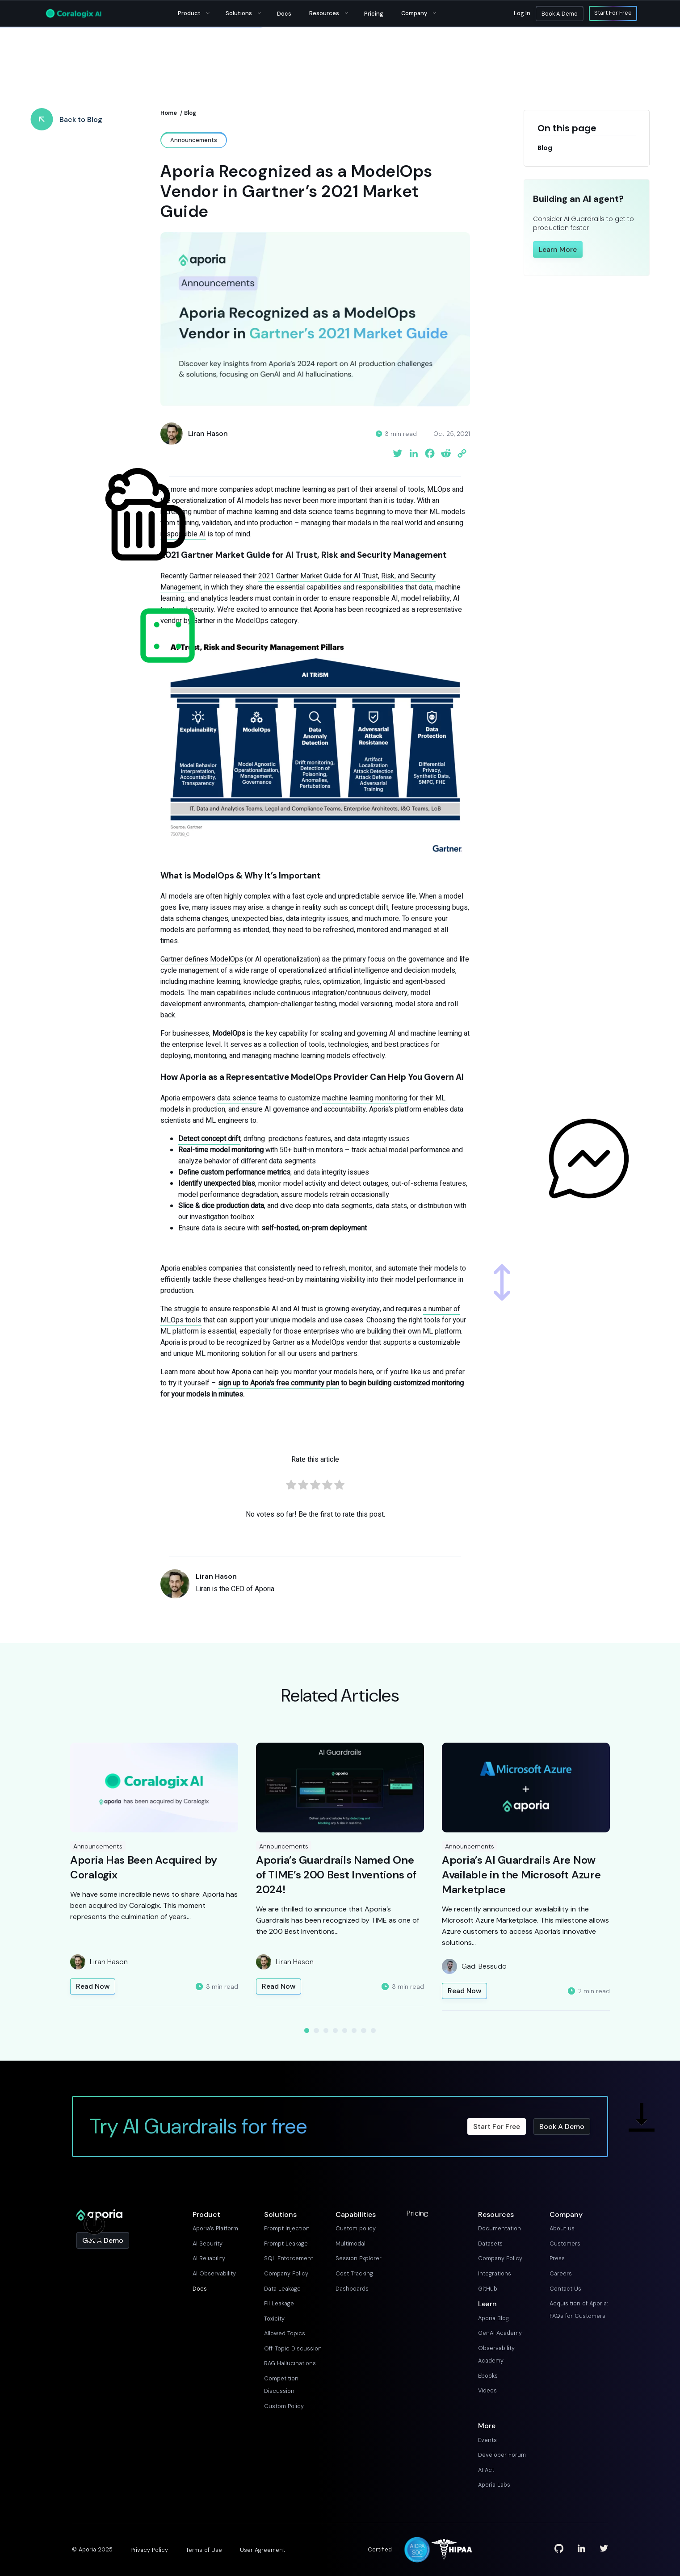  Describe the element at coordinates (642, 2117) in the screenshot. I see `align content to the bottom of a container` at that location.